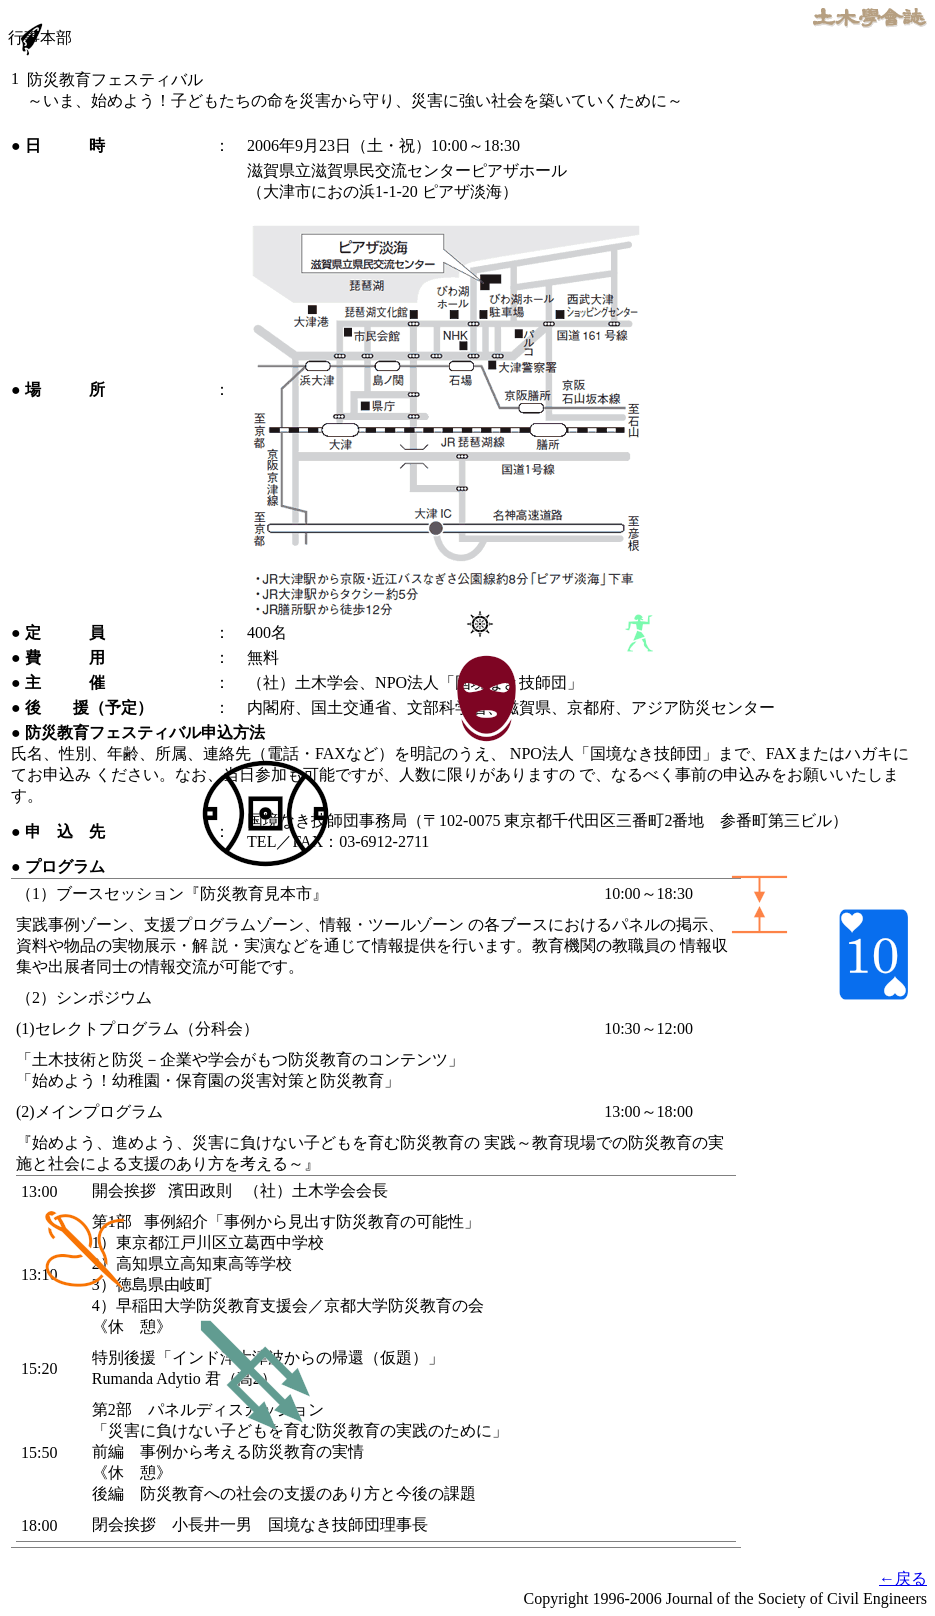 The width and height of the screenshot is (935, 1616). Describe the element at coordinates (31, 39) in the screenshot. I see `select elf or fantasy race character` at that location.